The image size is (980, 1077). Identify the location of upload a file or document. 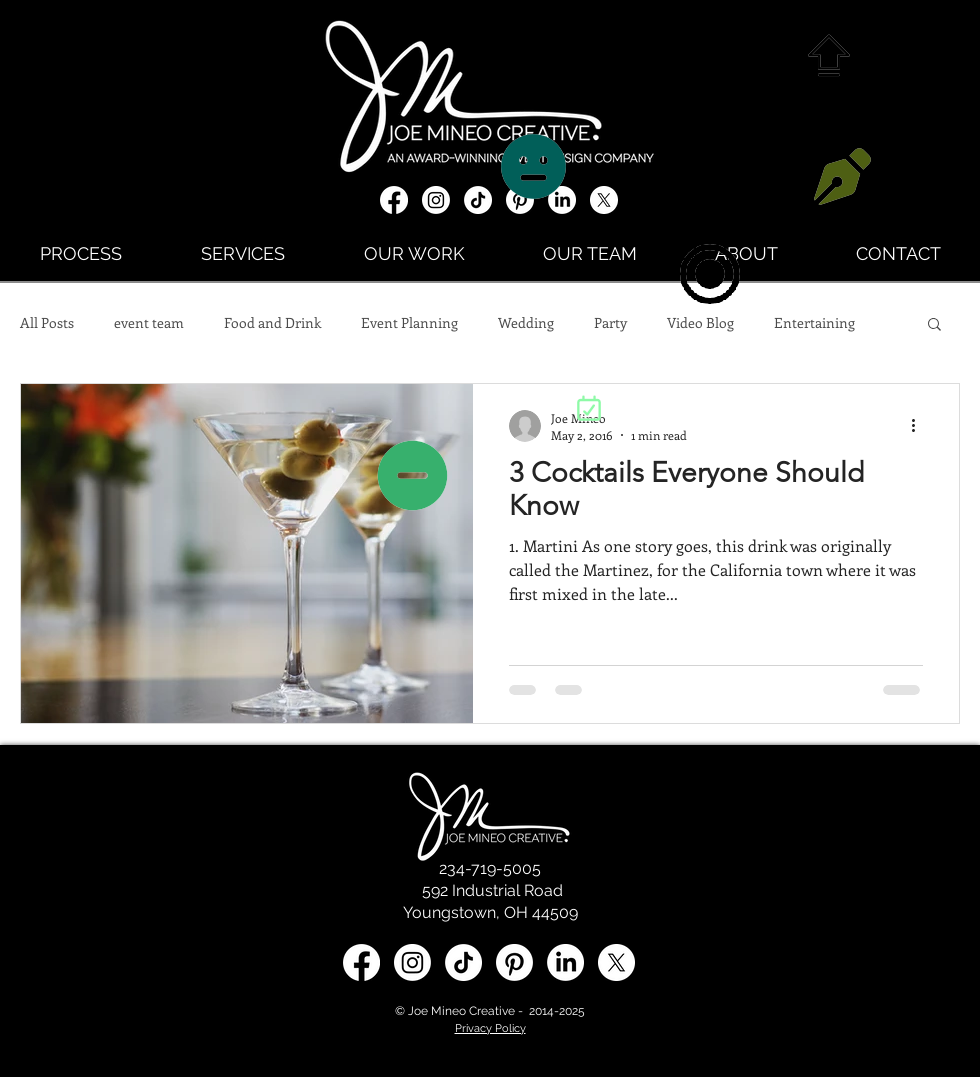
(829, 57).